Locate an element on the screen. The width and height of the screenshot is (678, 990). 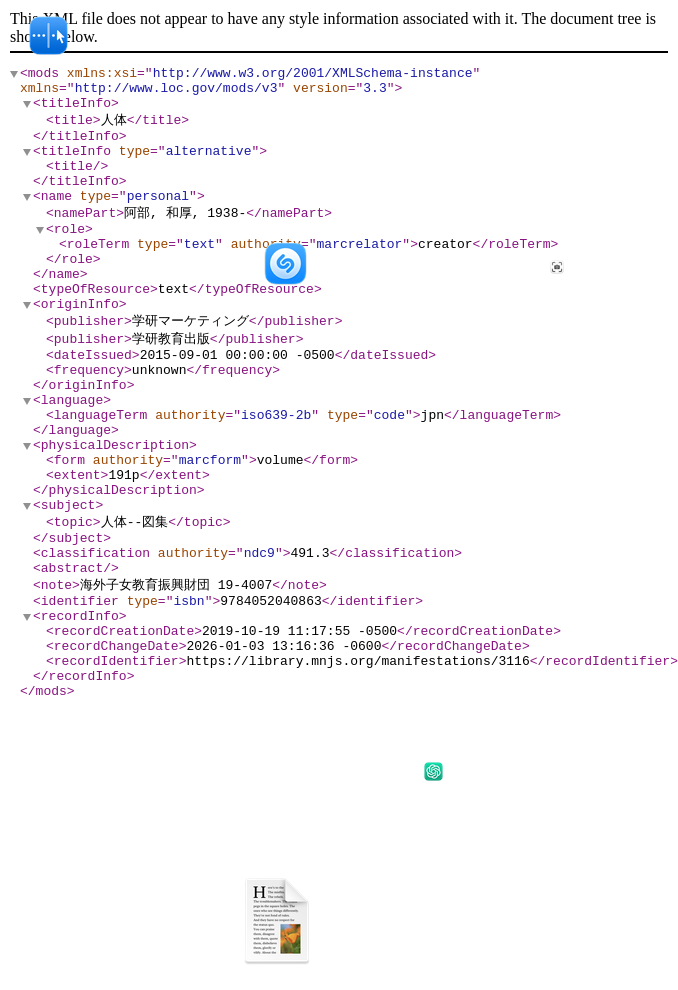
open the screenshot app is located at coordinates (557, 267).